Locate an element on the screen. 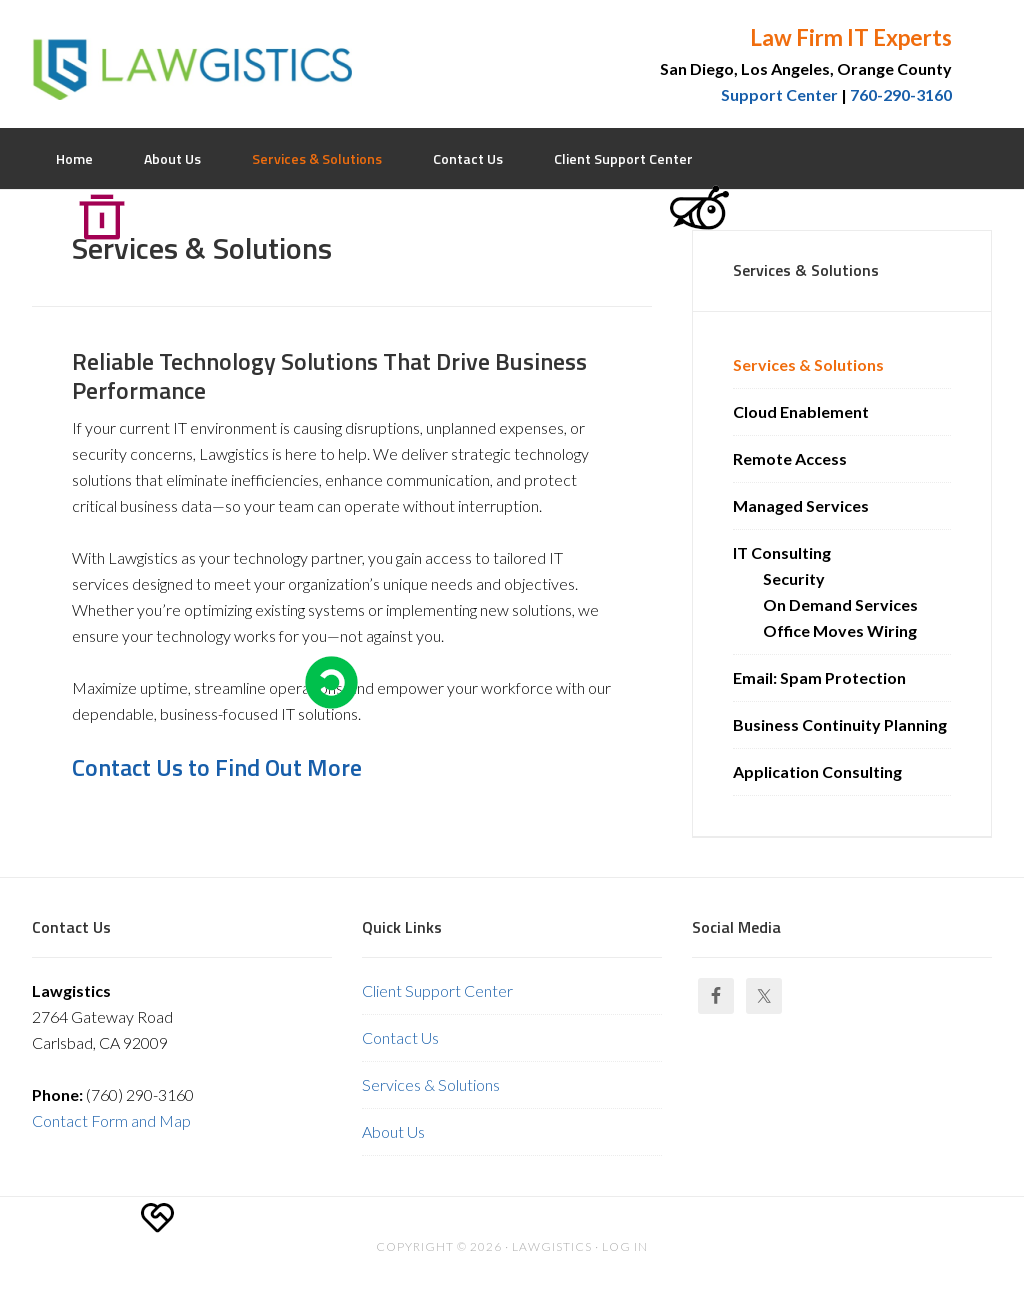  indicates content licensed under copyleft is located at coordinates (331, 682).